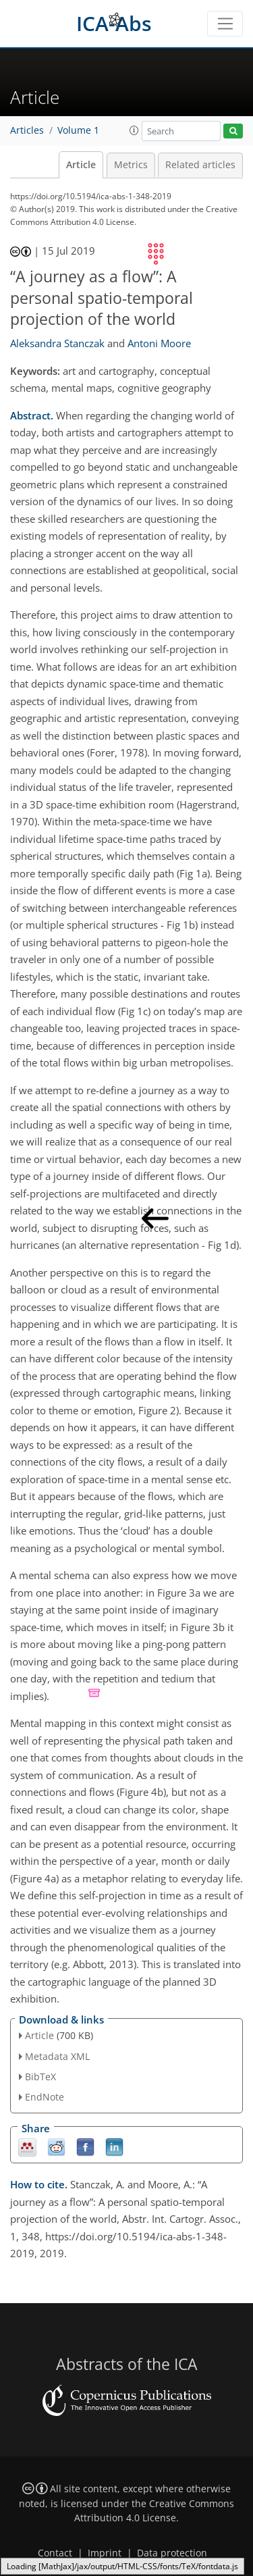  Describe the element at coordinates (155, 1218) in the screenshot. I see `go back to the previous screen` at that location.